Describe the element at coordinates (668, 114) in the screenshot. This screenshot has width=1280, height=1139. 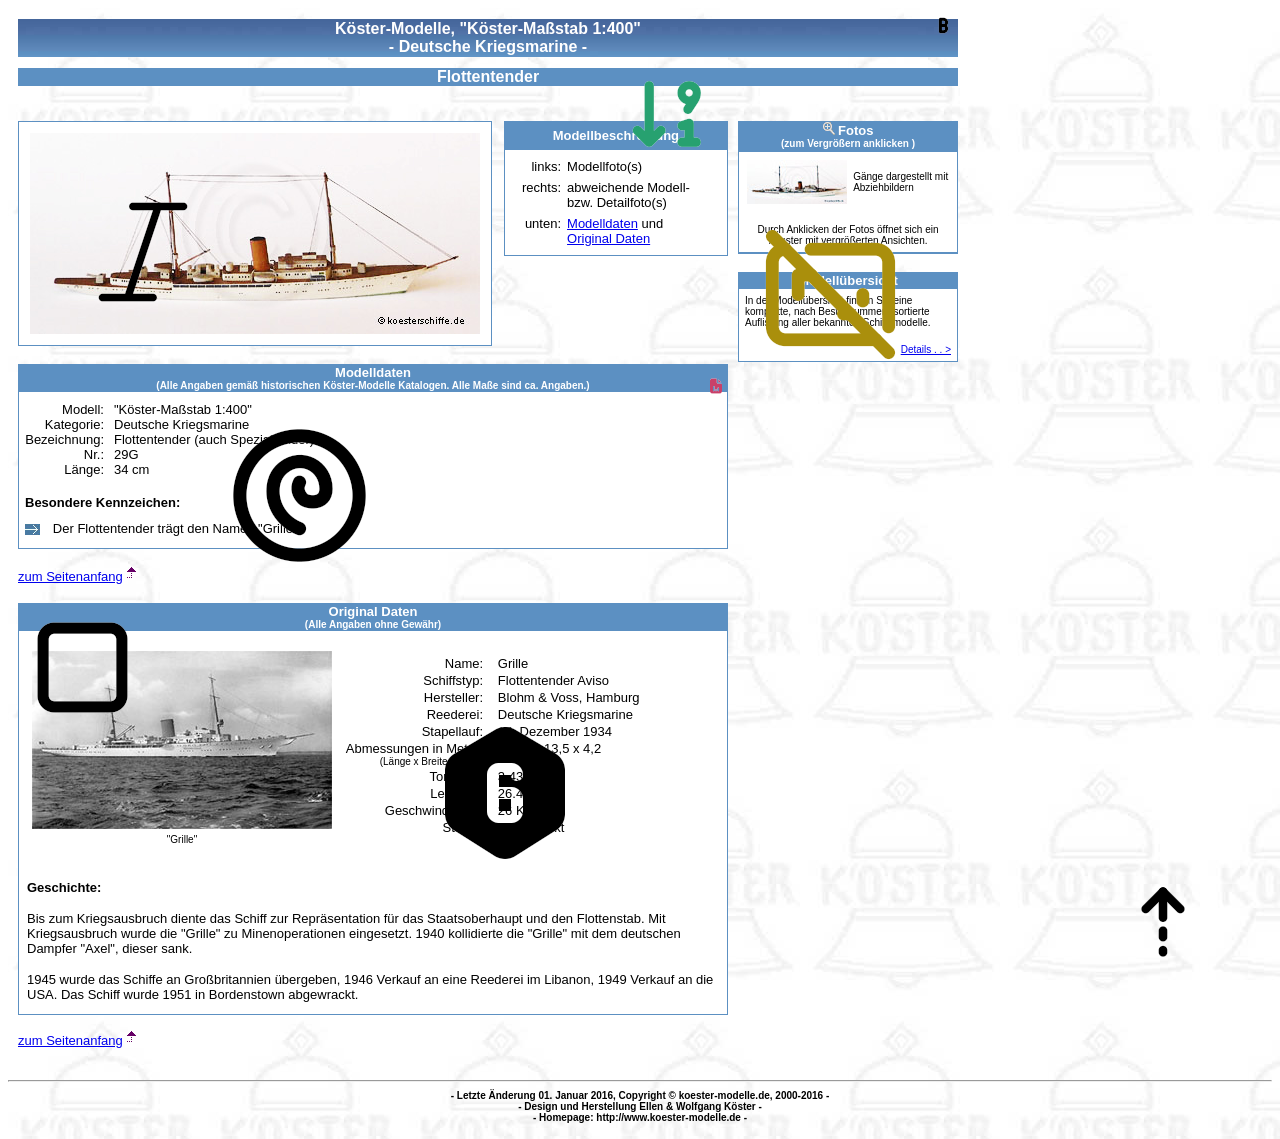
I see `sort numbers in descending order` at that location.